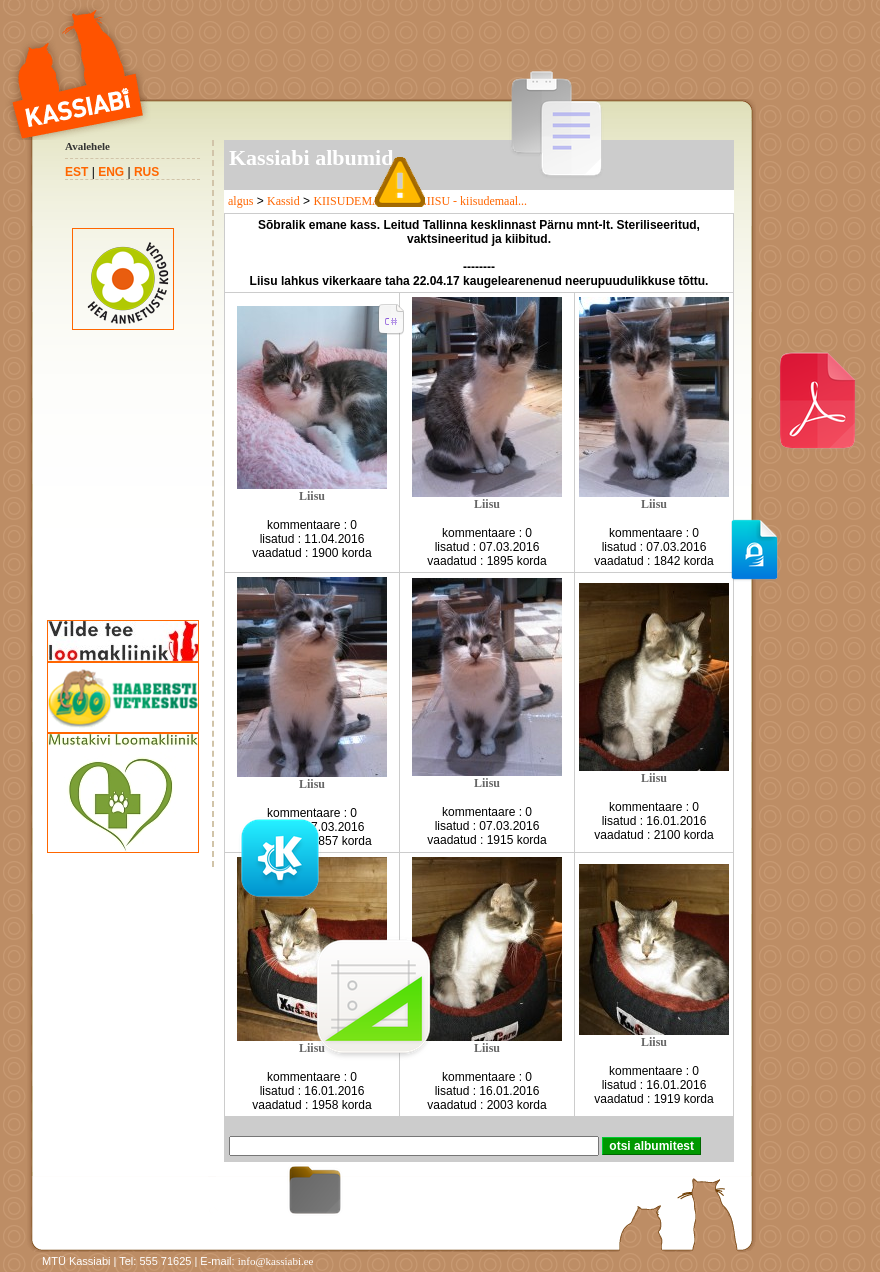  Describe the element at coordinates (280, 858) in the screenshot. I see `launch kde desktop environment settings` at that location.